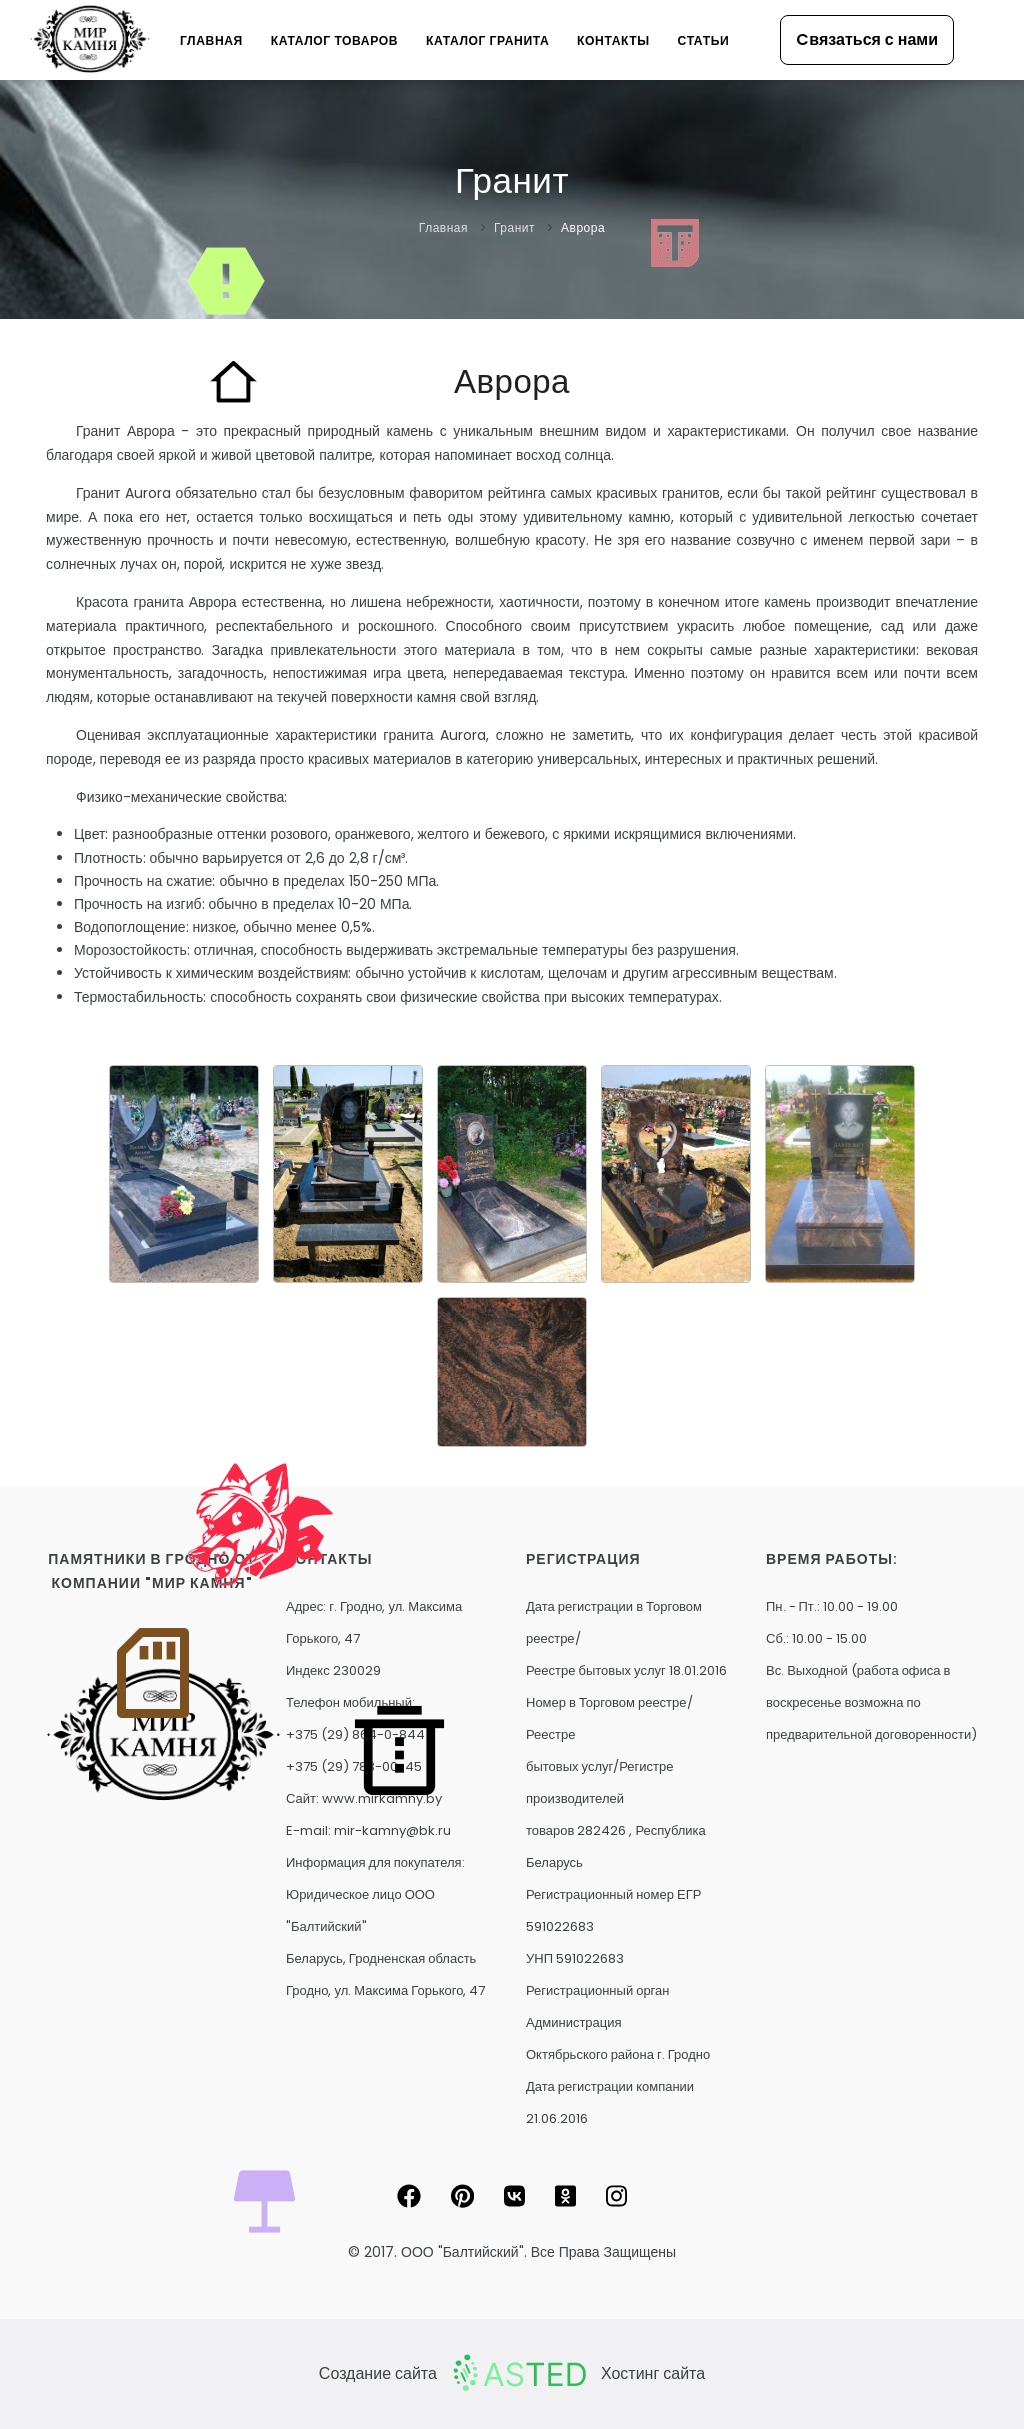  I want to click on open keynote presentation app, so click(264, 2201).